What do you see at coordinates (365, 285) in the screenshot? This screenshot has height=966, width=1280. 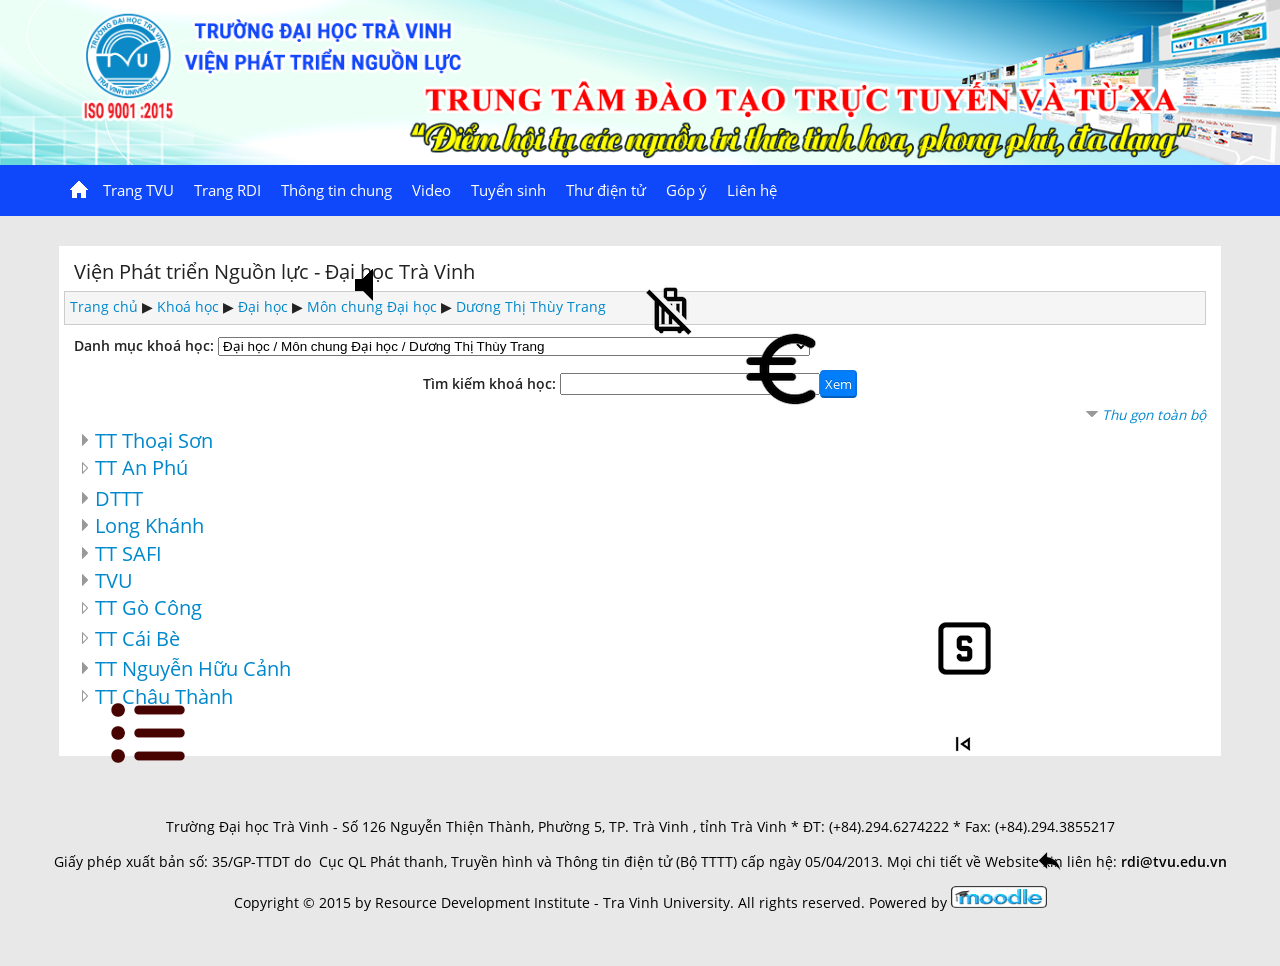 I see `mute audio or turn off sound` at bounding box center [365, 285].